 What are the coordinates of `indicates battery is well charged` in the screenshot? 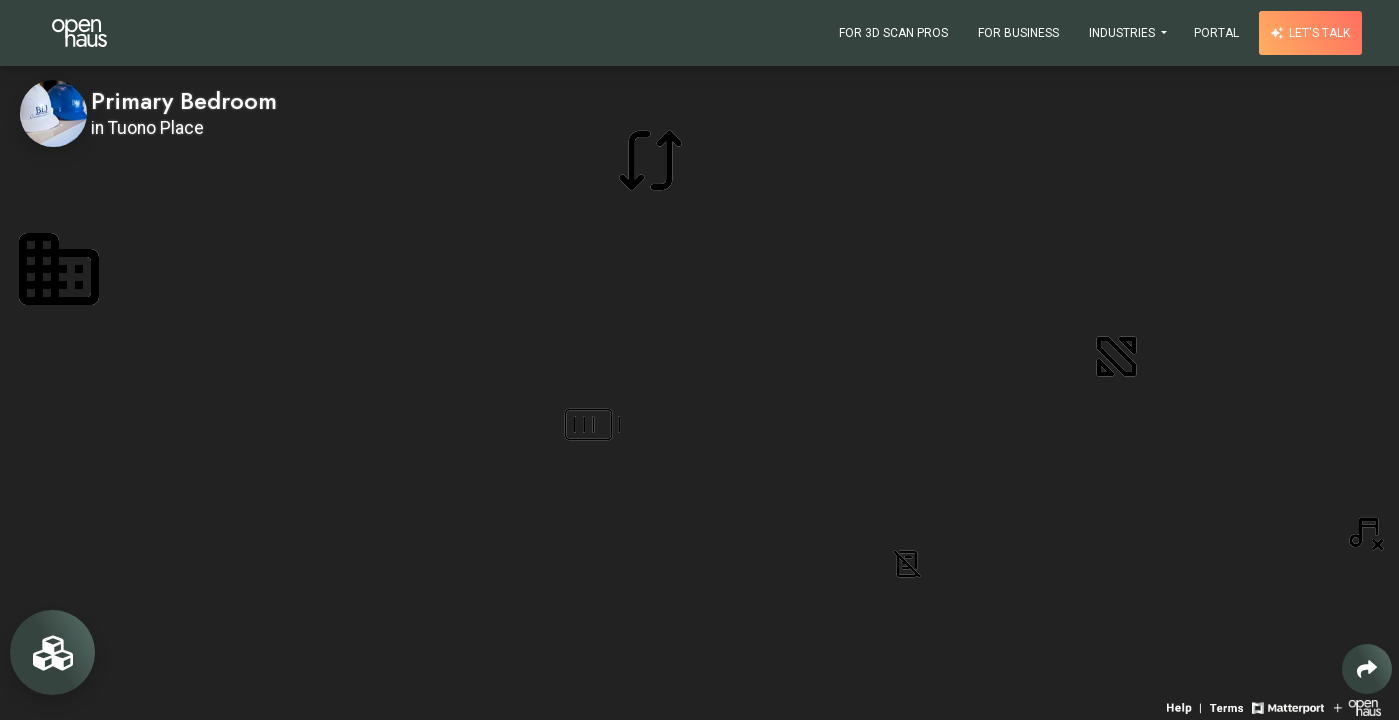 It's located at (591, 424).